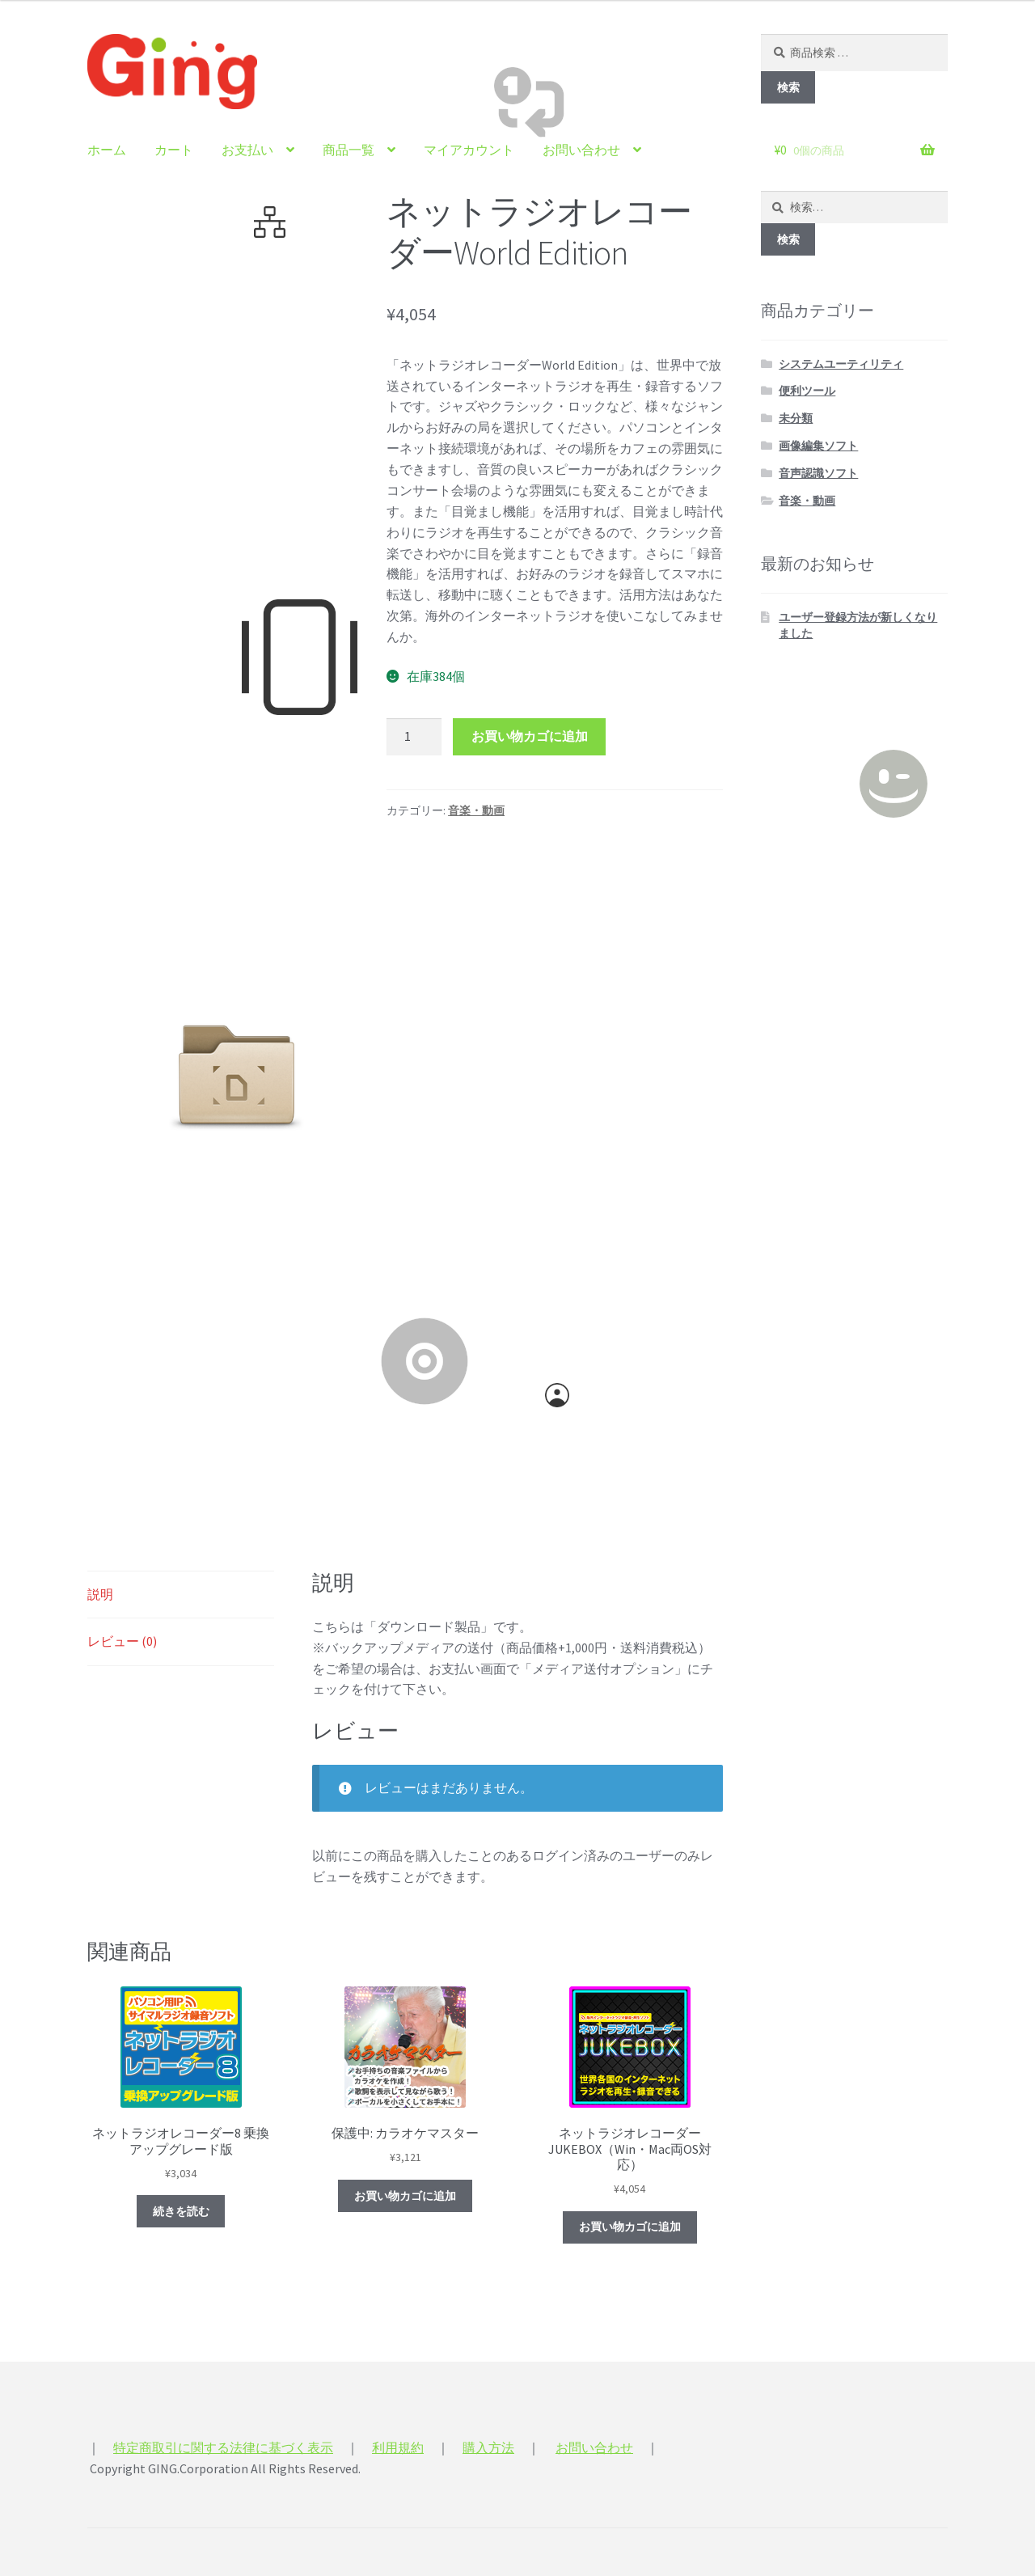 Image resolution: width=1035 pixels, height=2576 pixels. What do you see at coordinates (299, 657) in the screenshot?
I see `access multitasking or window management settings` at bounding box center [299, 657].